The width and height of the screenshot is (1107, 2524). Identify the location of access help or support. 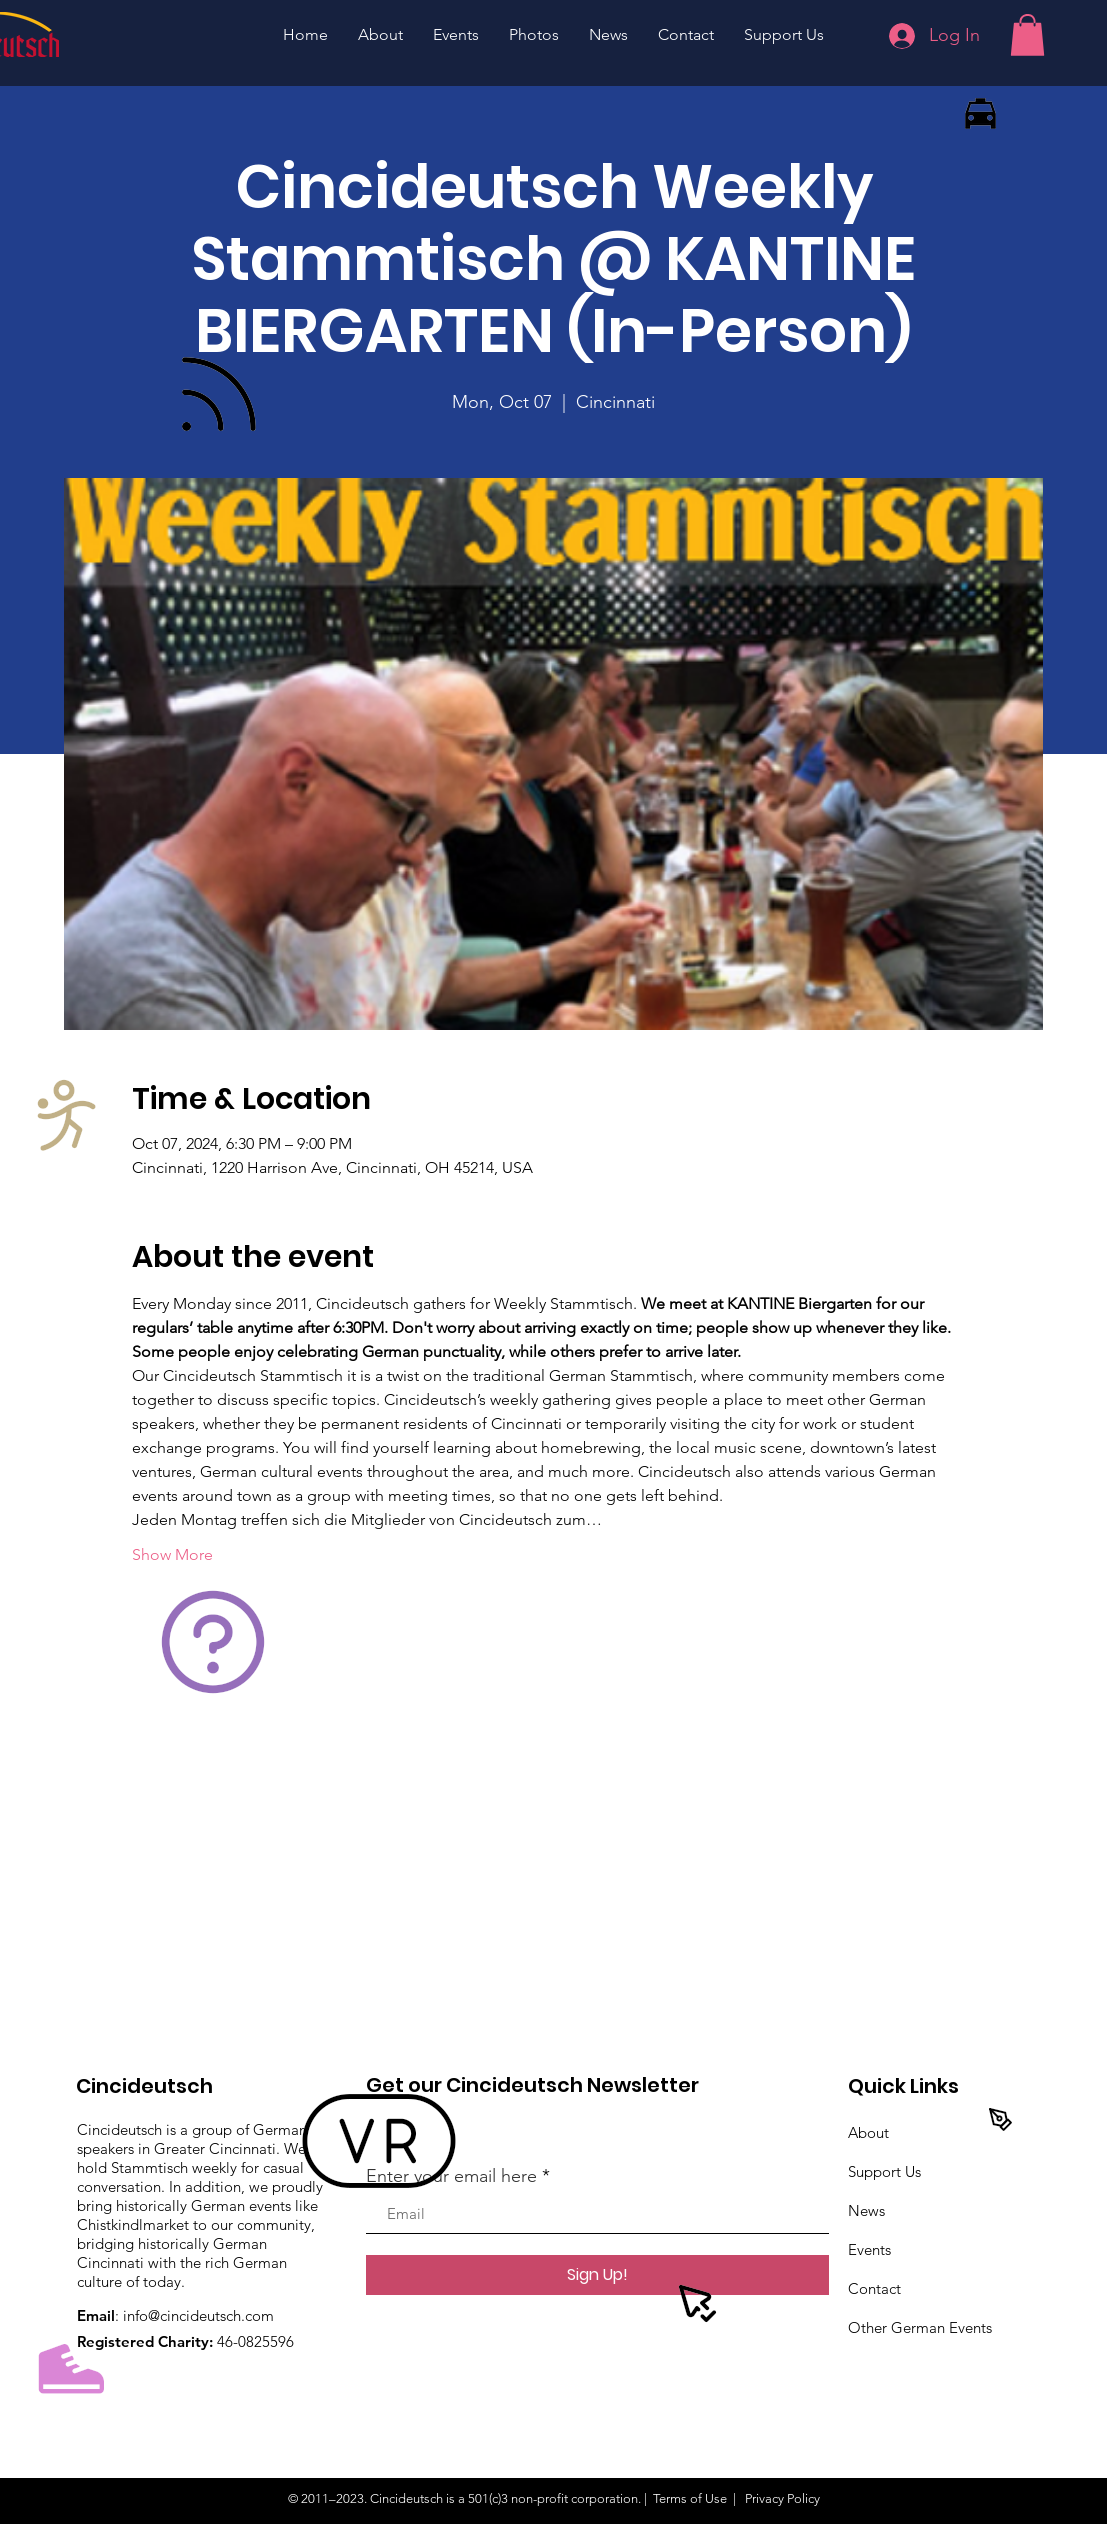
(213, 1642).